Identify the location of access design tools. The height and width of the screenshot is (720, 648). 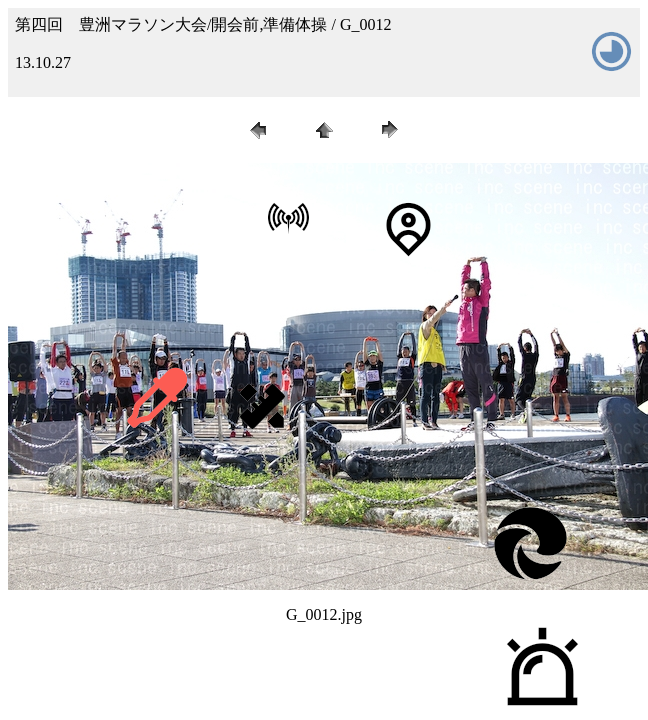
(262, 406).